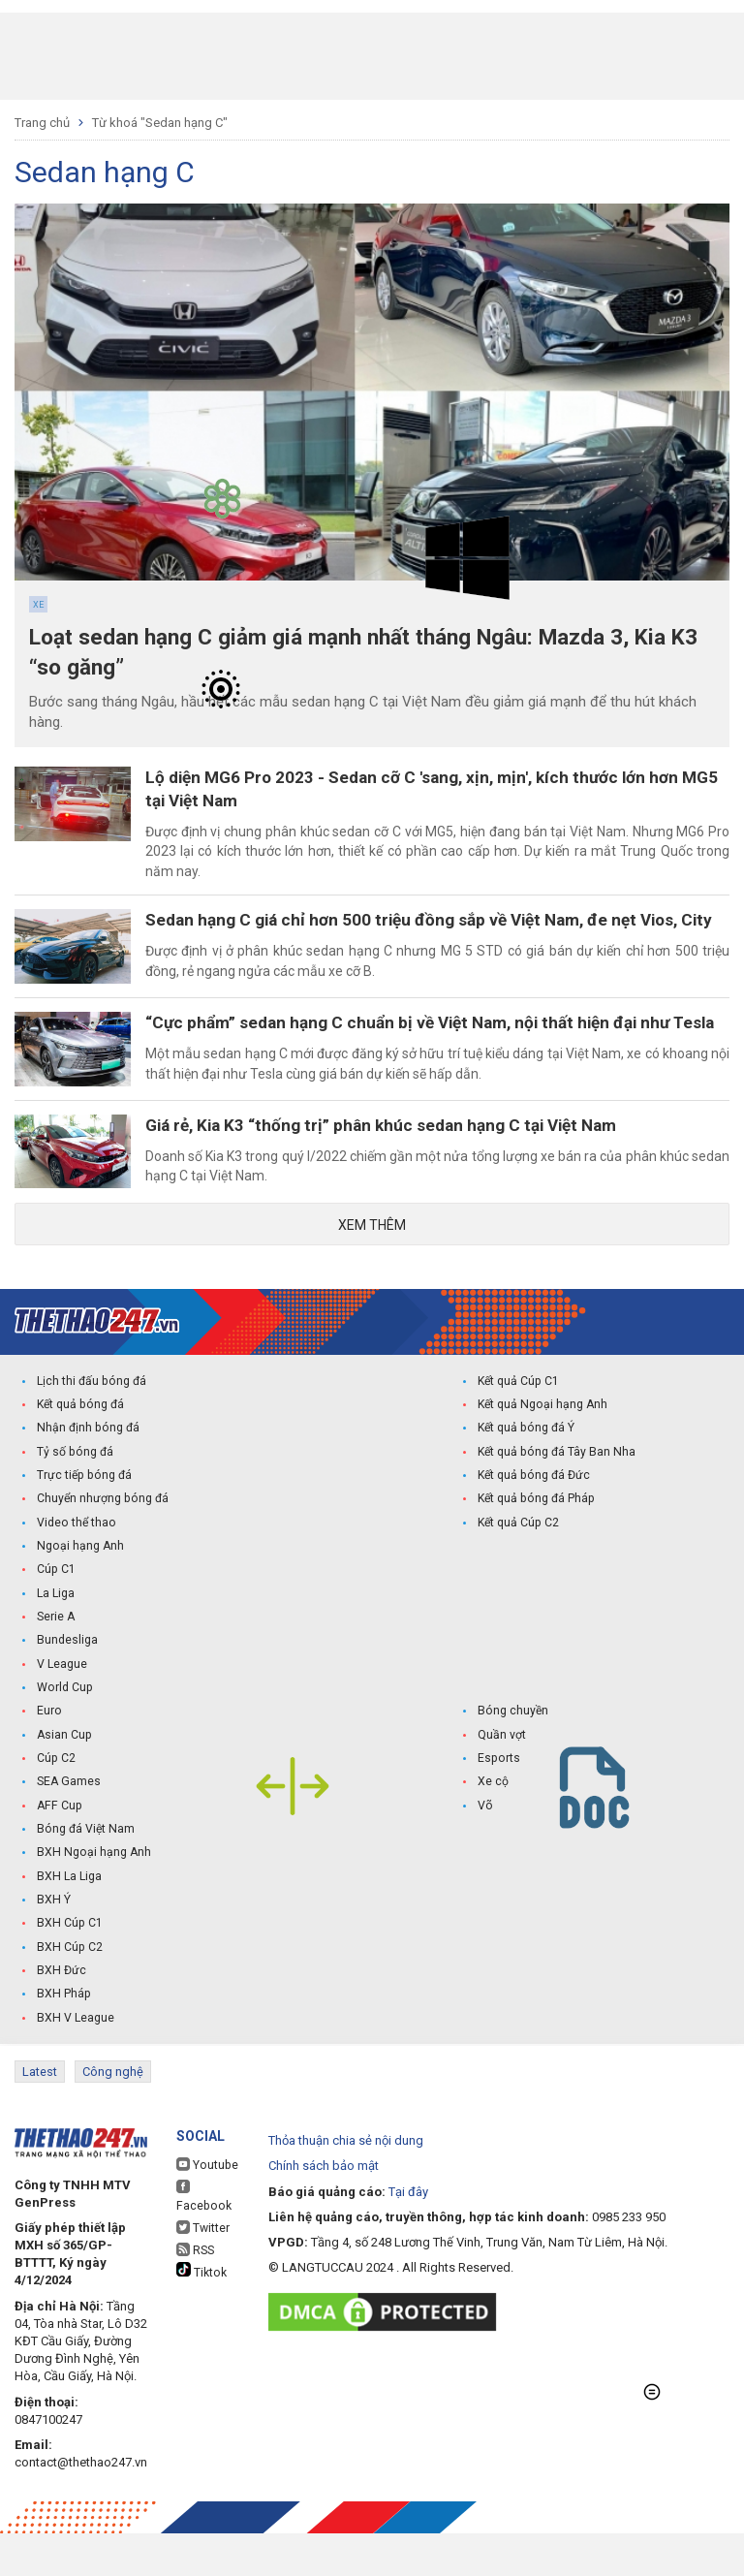  I want to click on expand content horizontally, so click(293, 1786).